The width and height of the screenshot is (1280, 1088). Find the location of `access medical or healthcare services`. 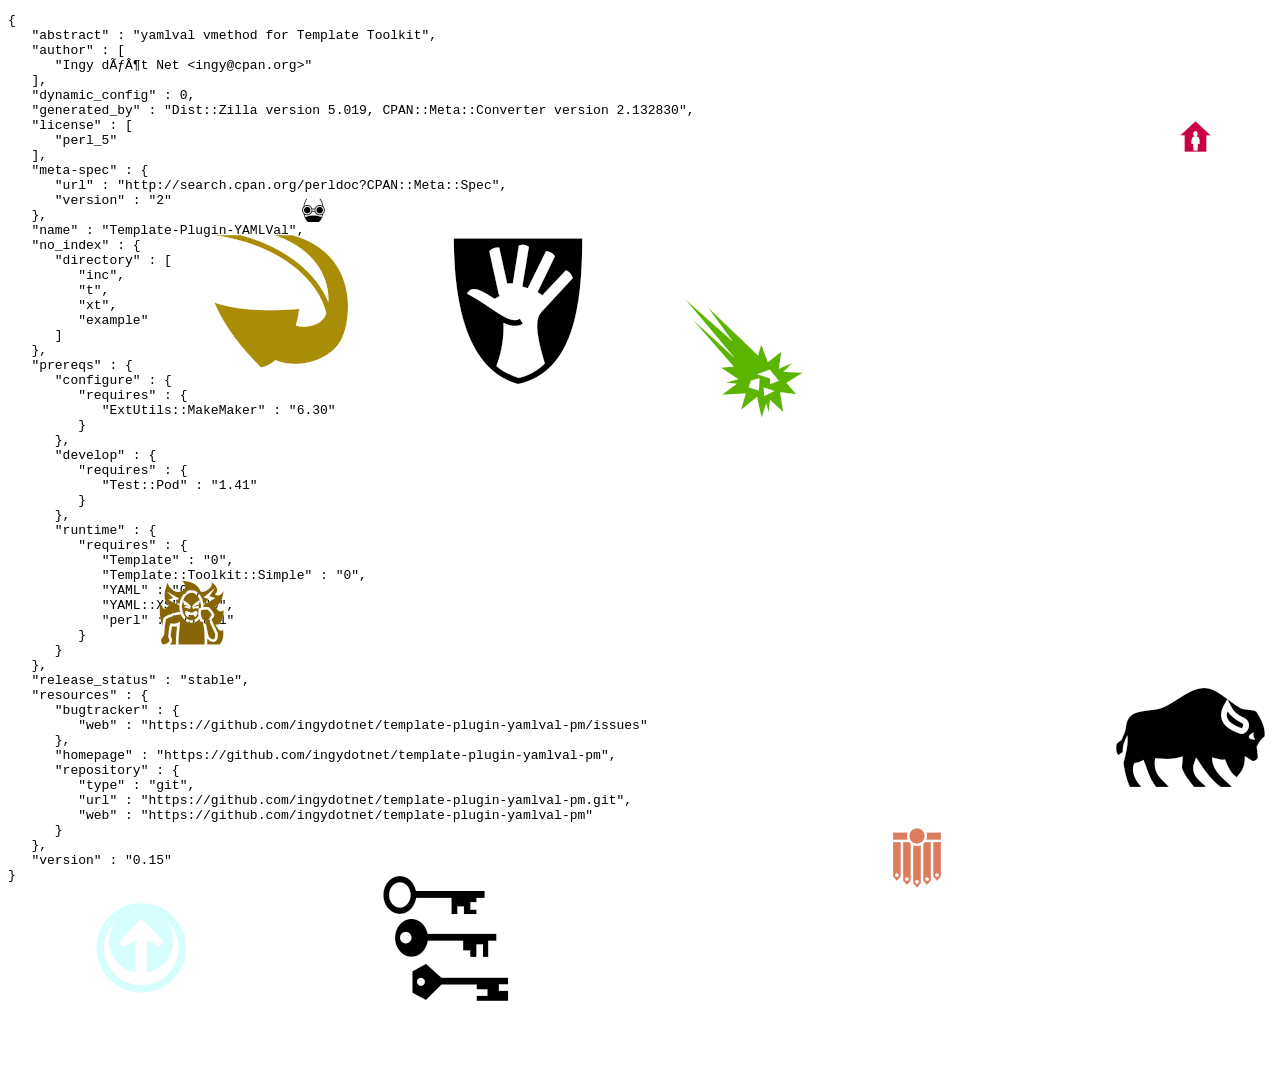

access medical or healthcare services is located at coordinates (313, 210).